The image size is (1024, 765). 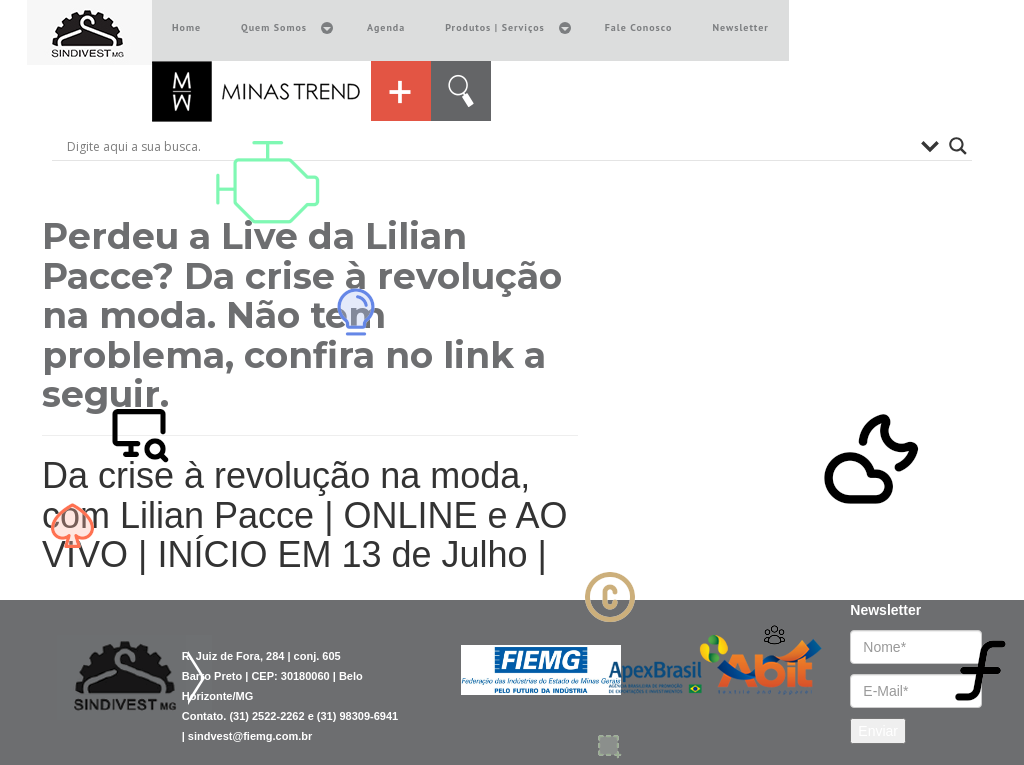 I want to click on add to current selection, so click(x=608, y=745).